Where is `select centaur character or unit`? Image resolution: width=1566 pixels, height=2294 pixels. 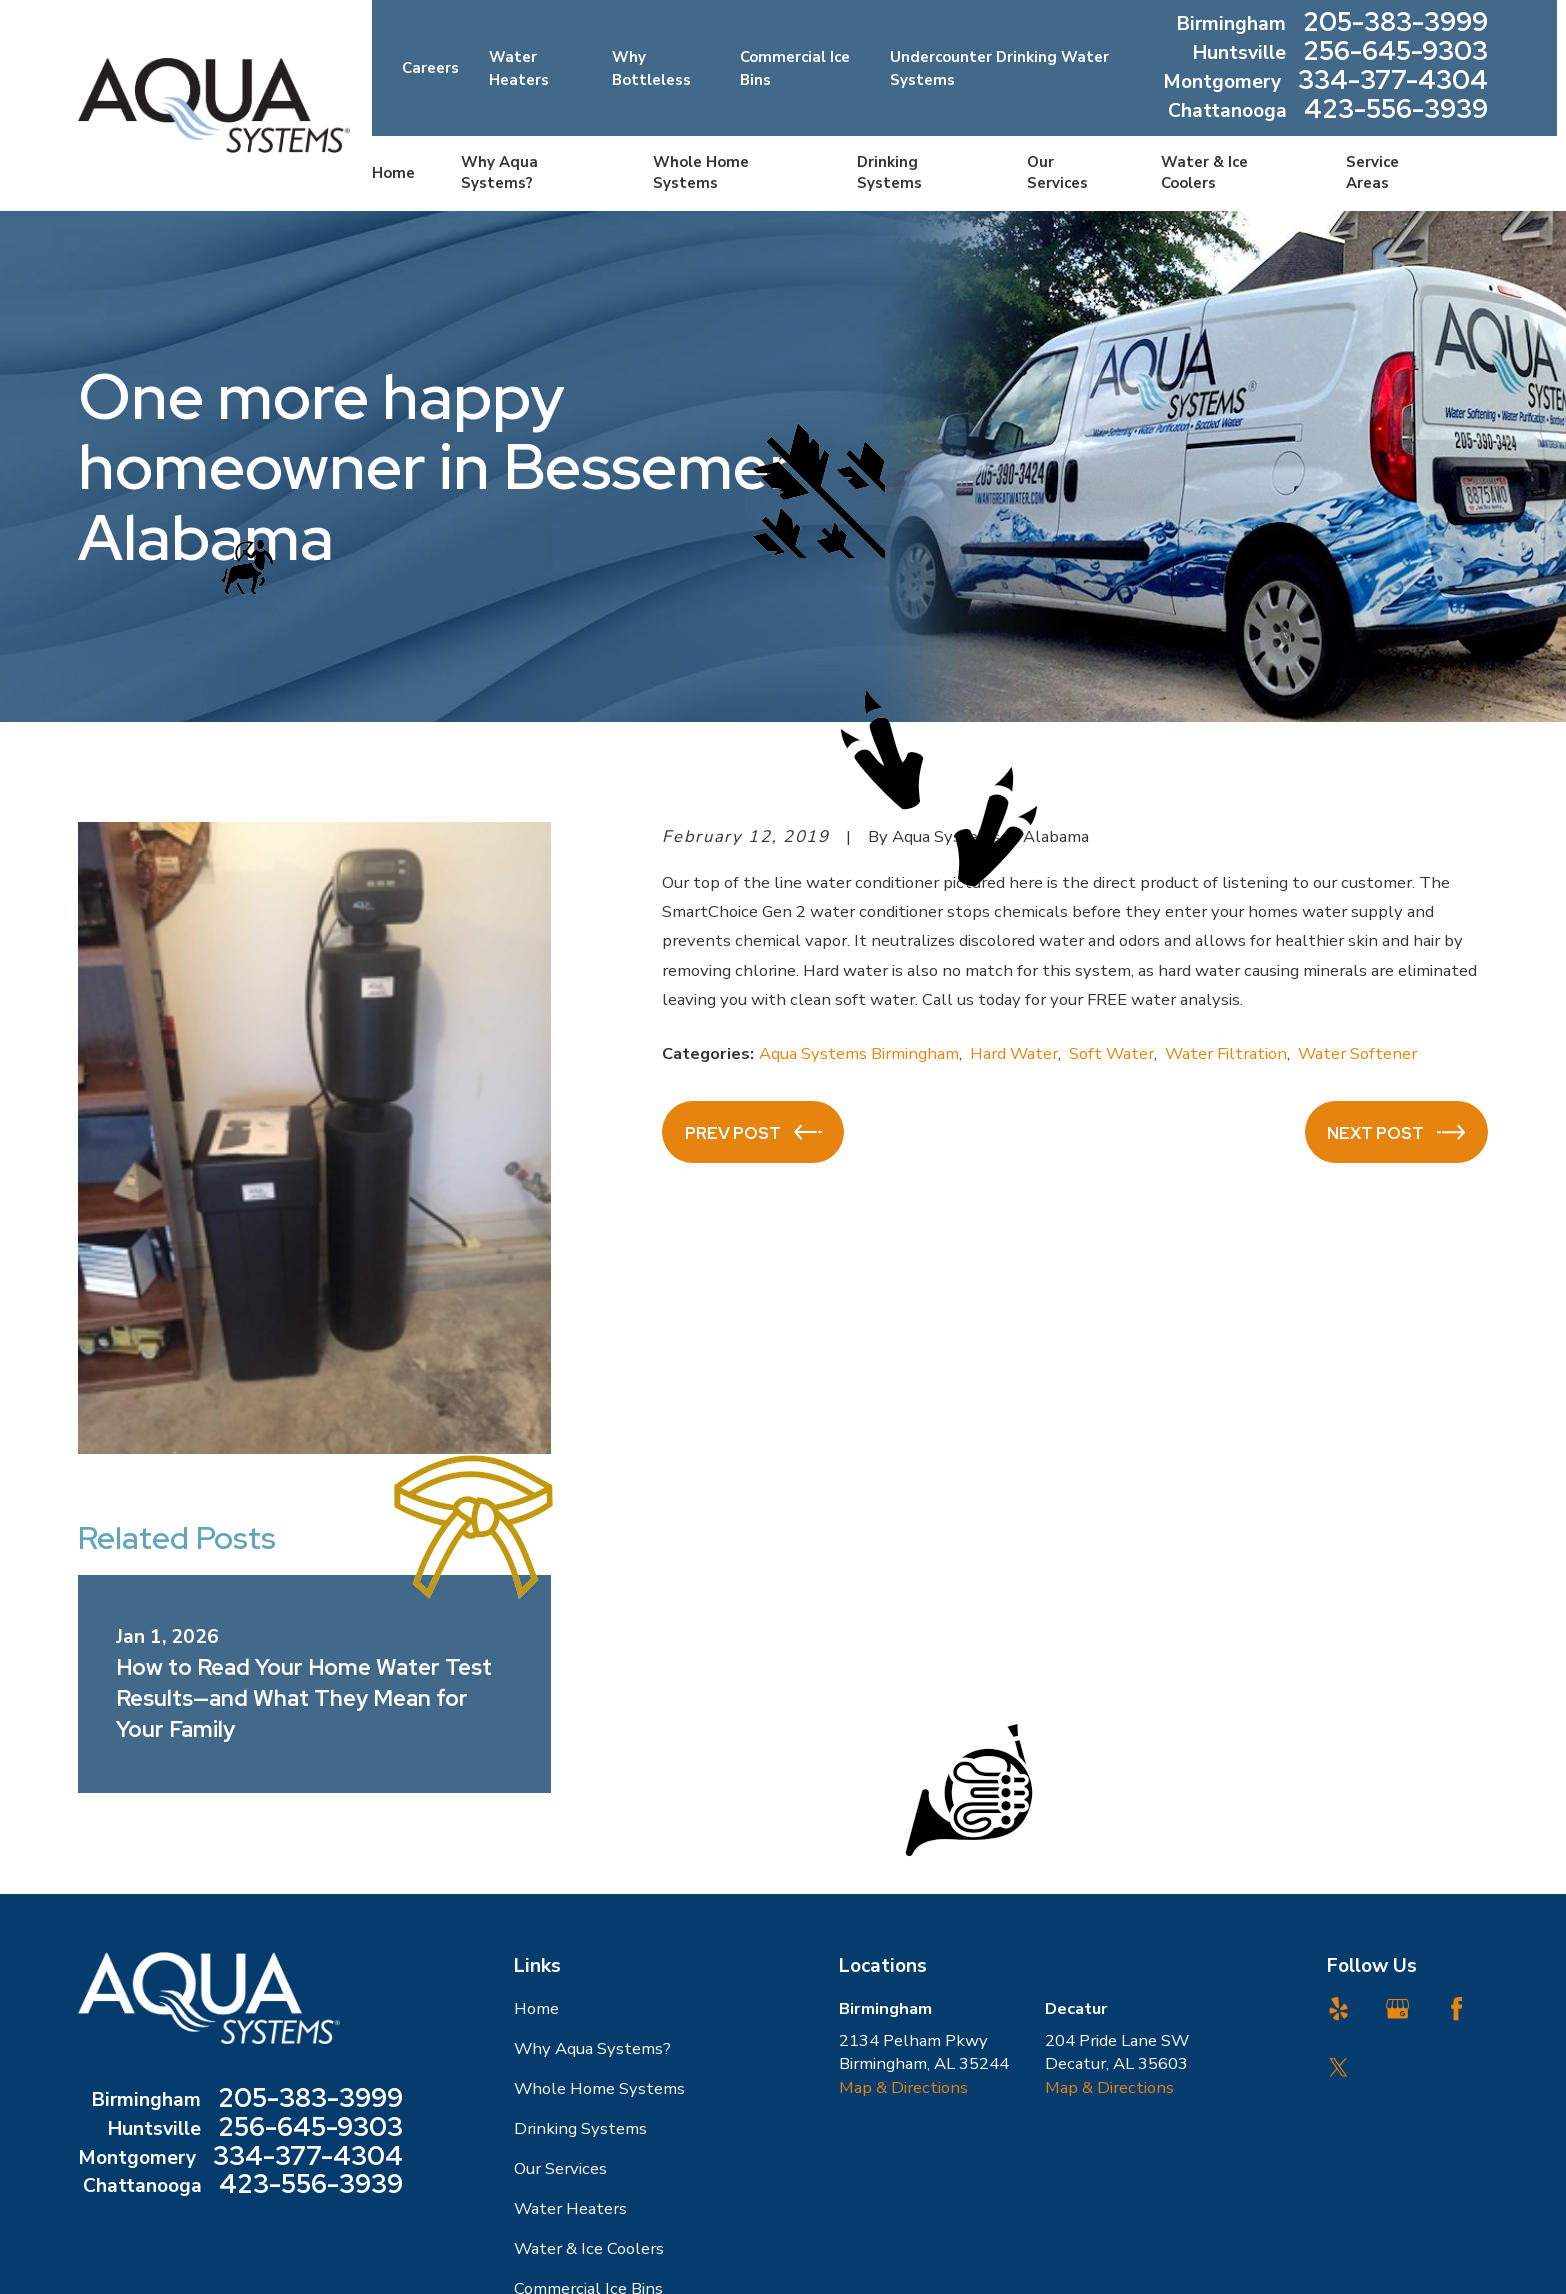
select centaur character or unit is located at coordinates (247, 567).